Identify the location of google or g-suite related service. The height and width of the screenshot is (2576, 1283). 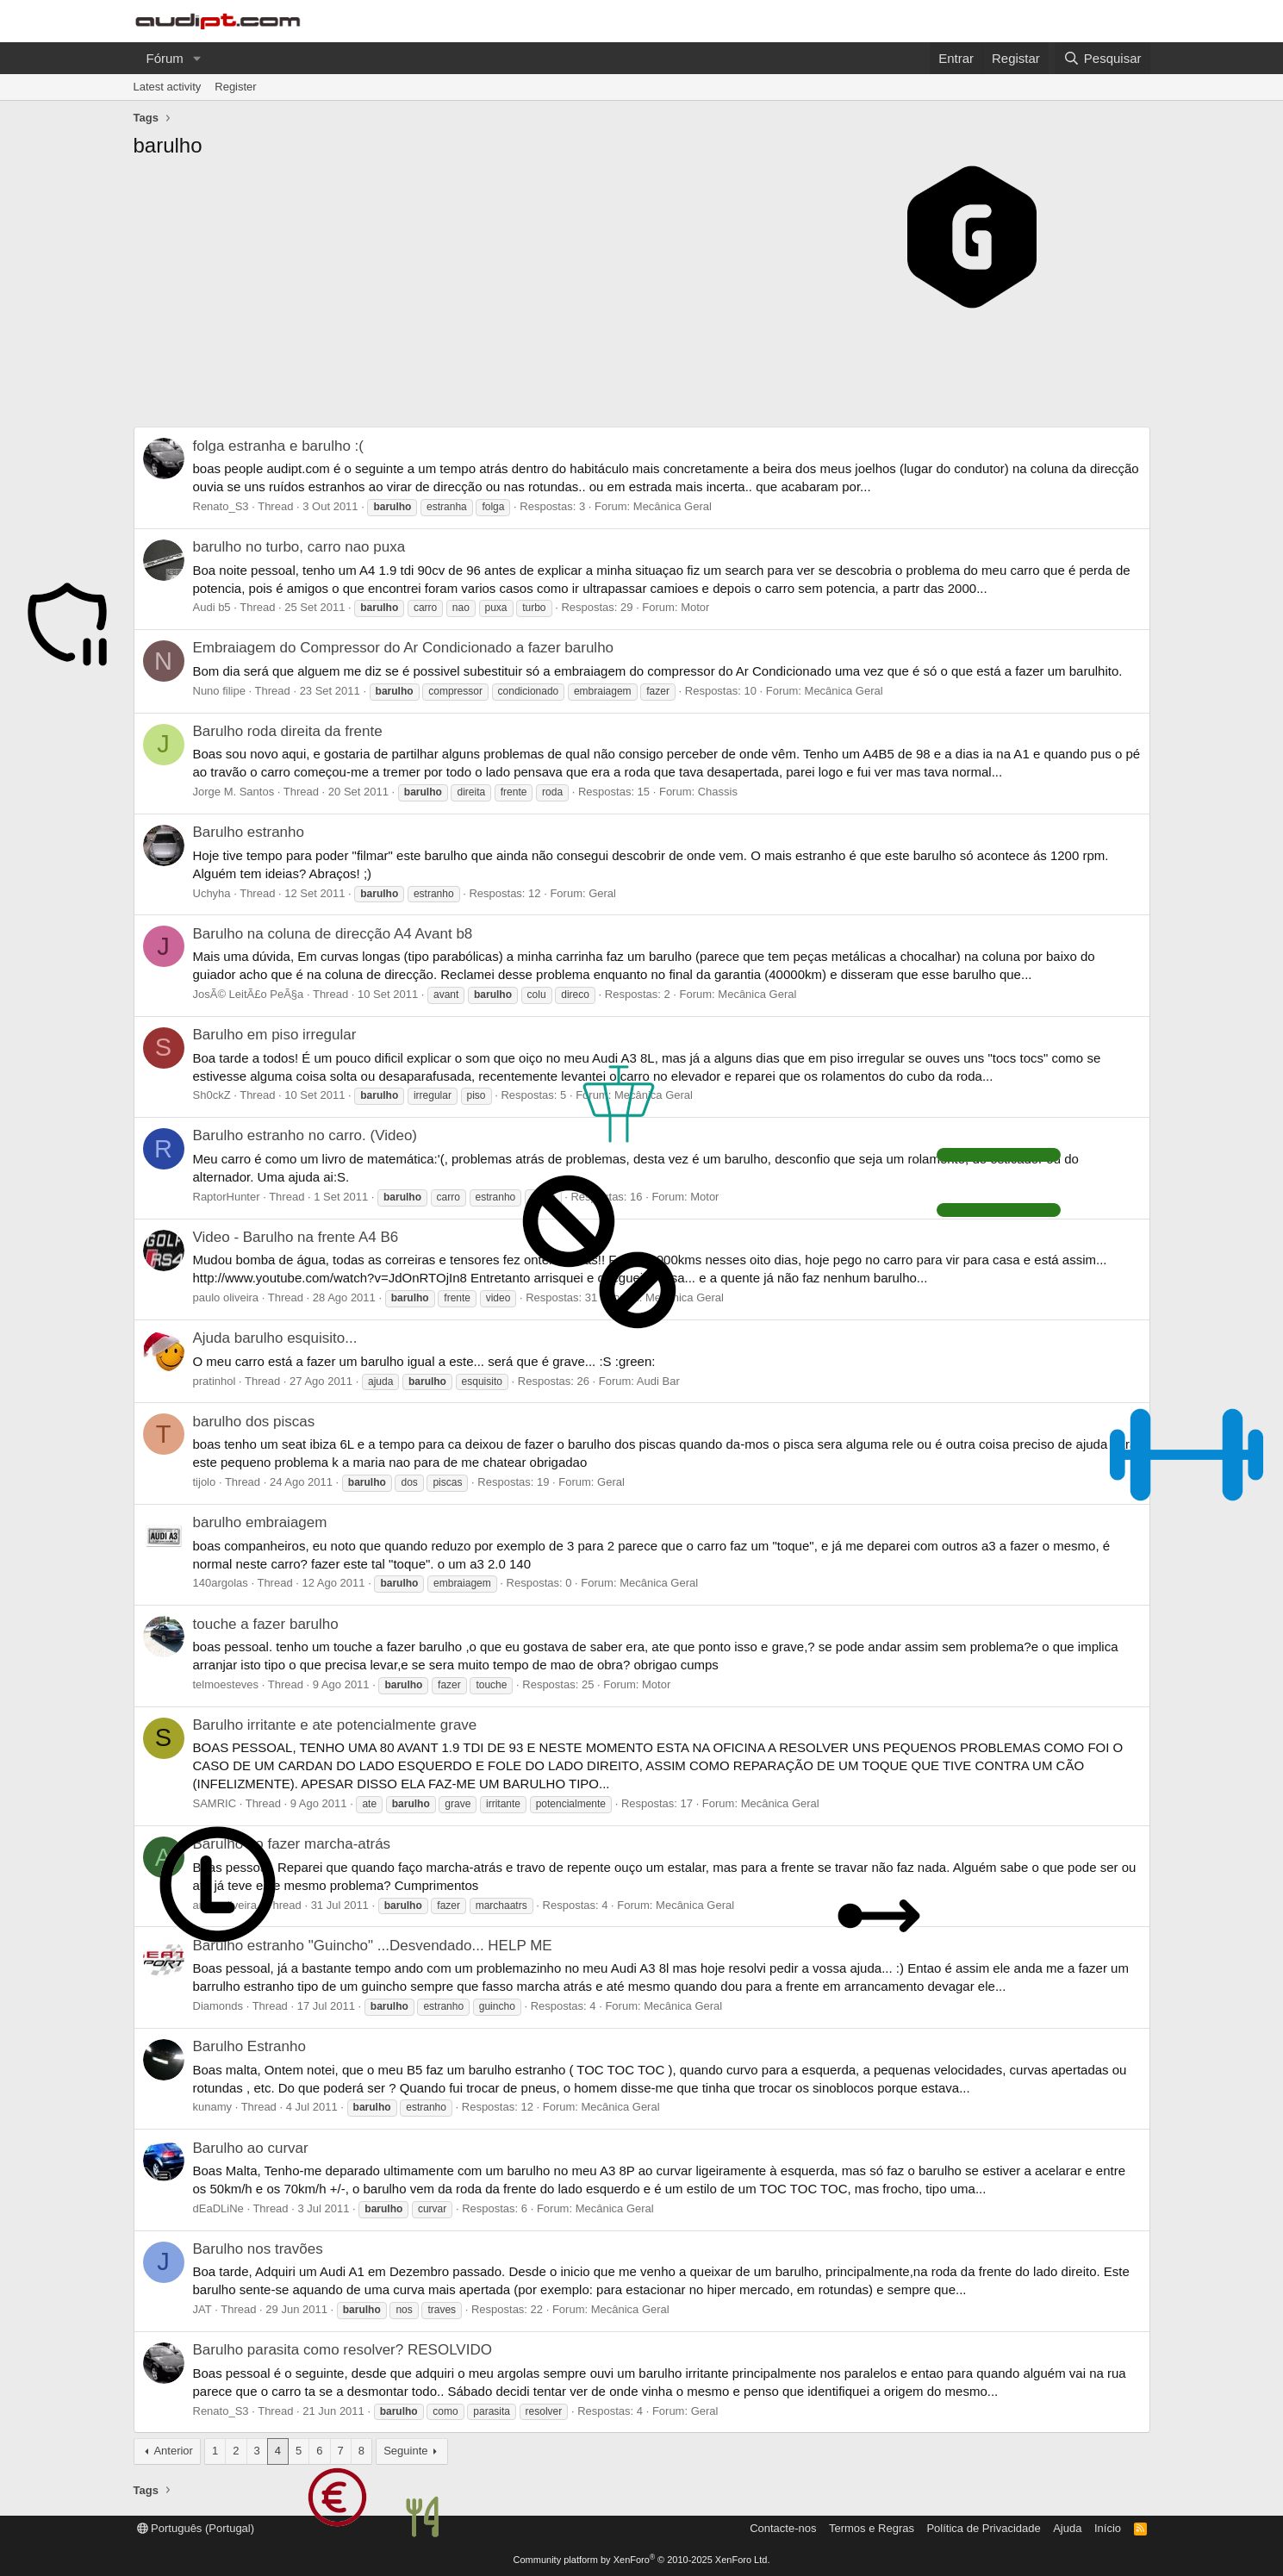
(972, 237).